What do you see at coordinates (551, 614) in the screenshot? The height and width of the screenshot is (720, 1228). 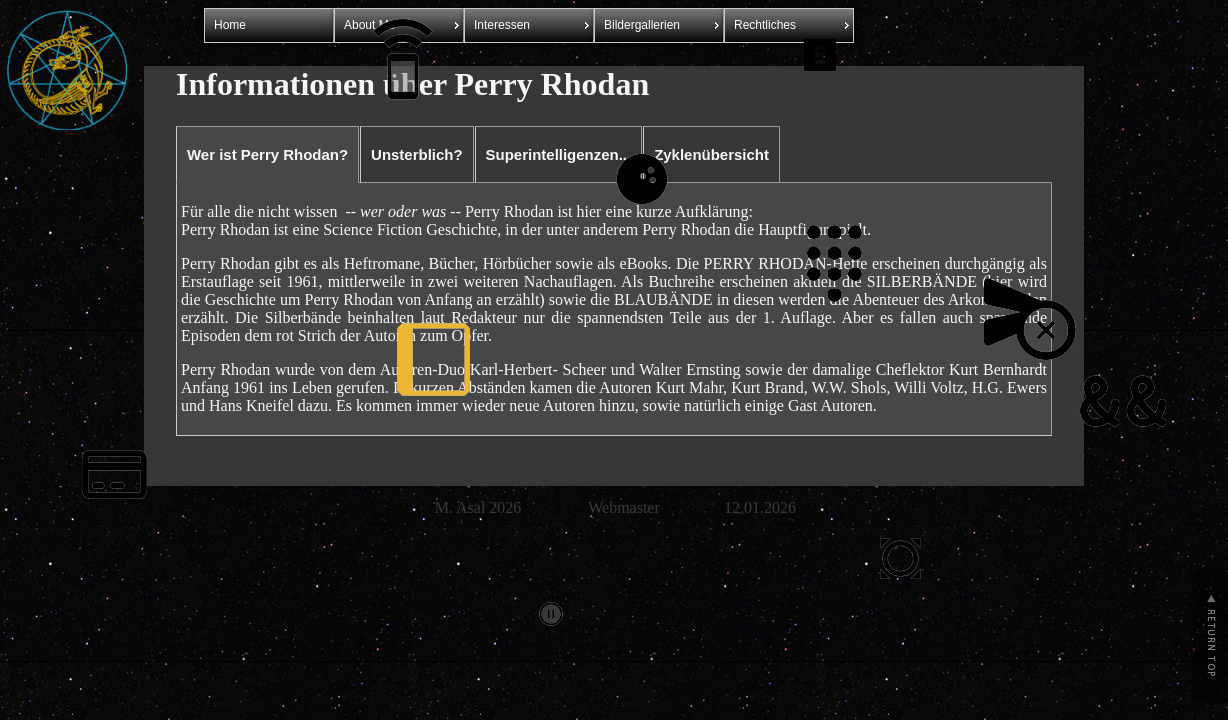 I see `pause media playback` at bounding box center [551, 614].